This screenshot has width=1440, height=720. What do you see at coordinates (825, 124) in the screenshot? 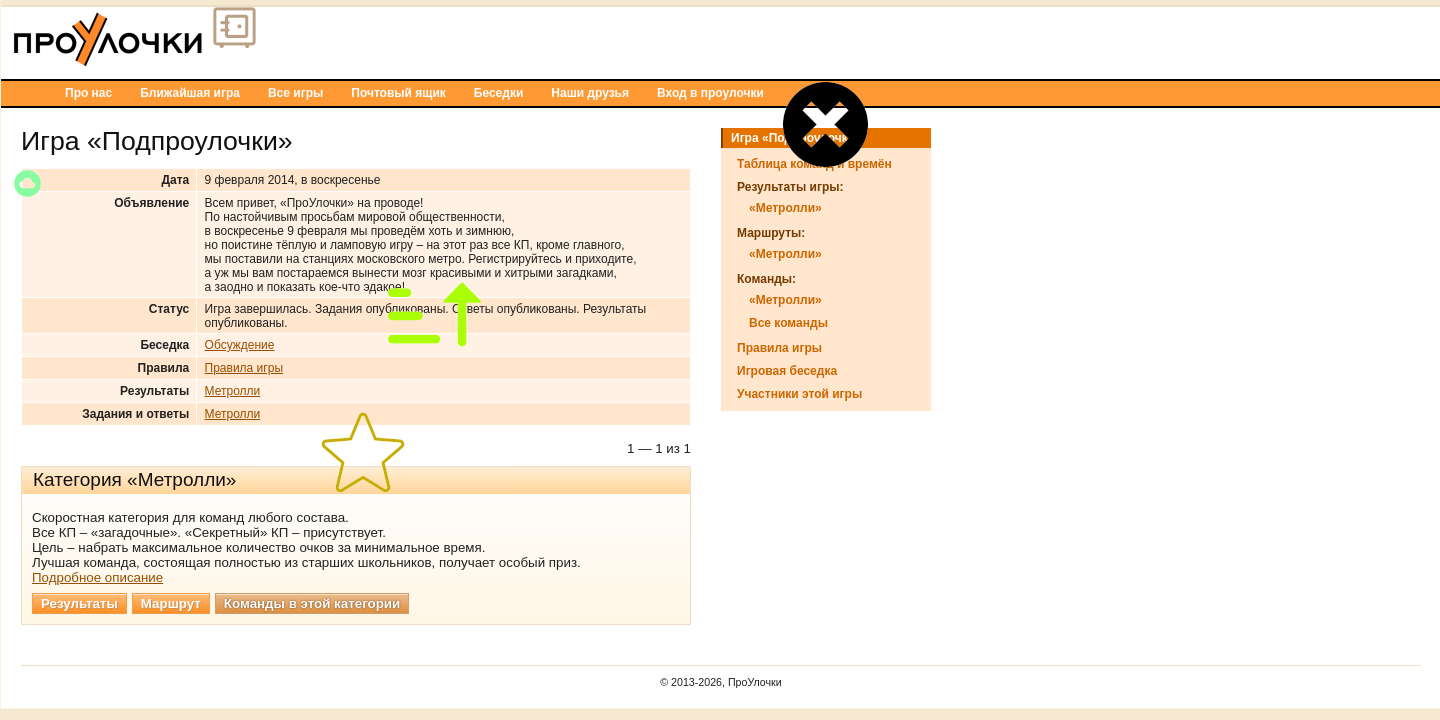
I see `close or dismiss a dialog` at bounding box center [825, 124].